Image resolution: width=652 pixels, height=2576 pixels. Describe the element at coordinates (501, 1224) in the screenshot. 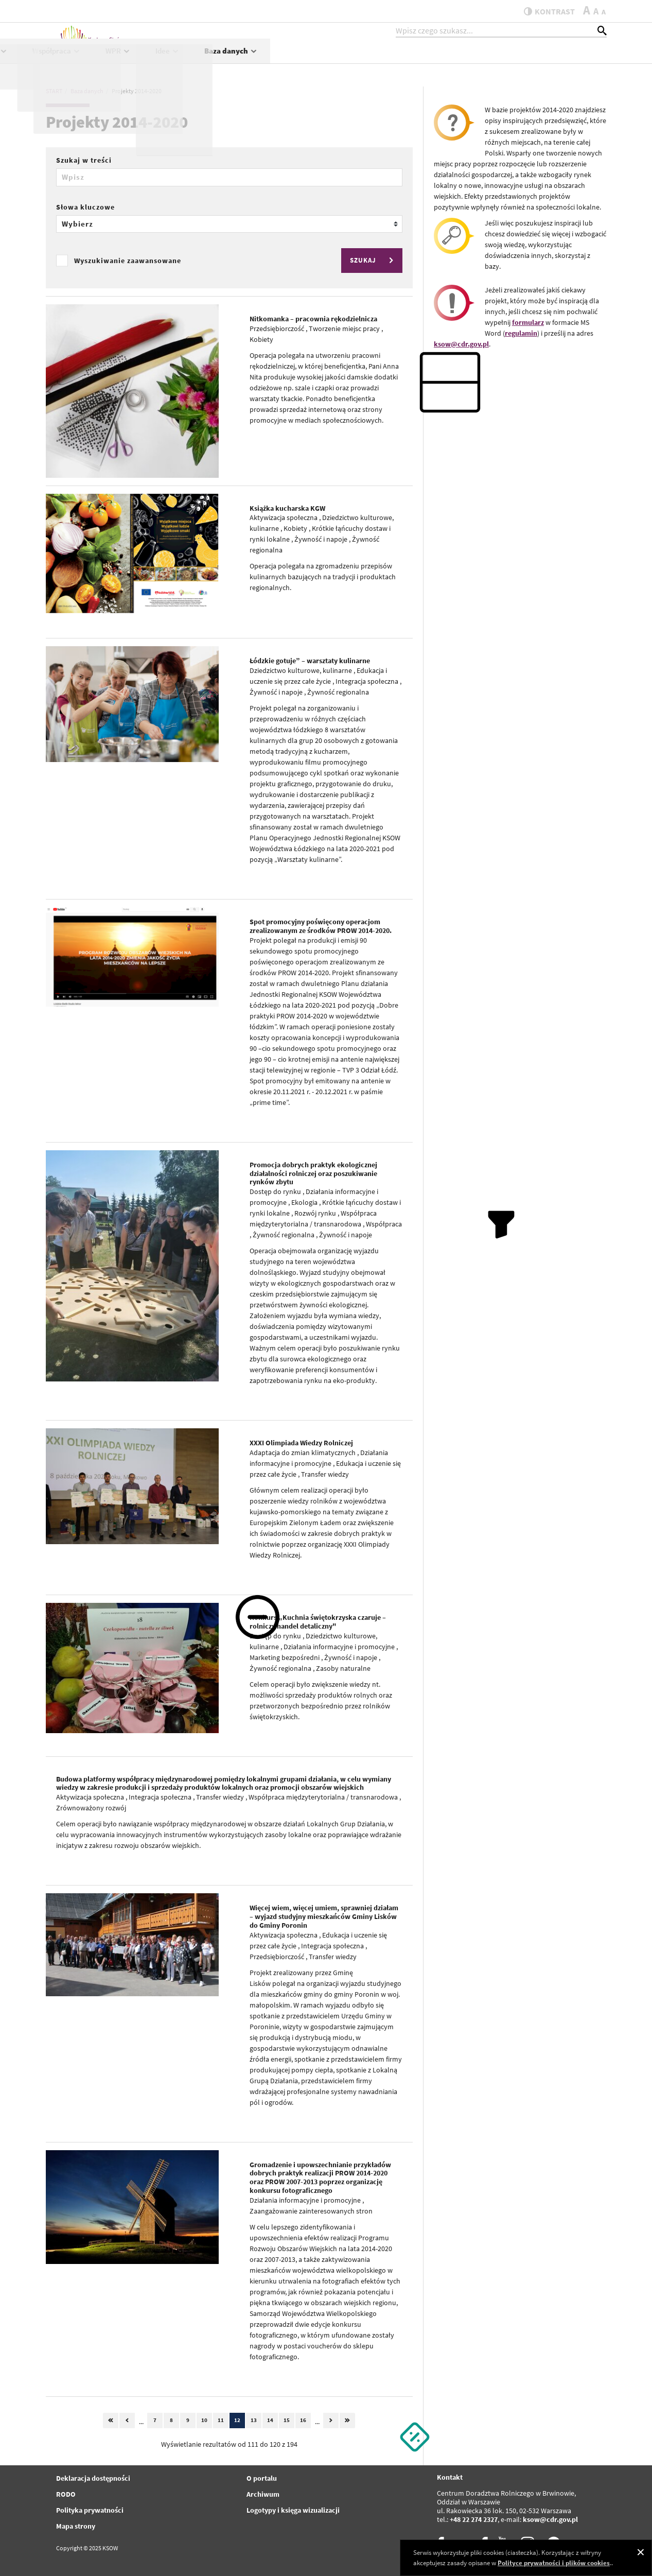

I see `filter or sort content` at that location.